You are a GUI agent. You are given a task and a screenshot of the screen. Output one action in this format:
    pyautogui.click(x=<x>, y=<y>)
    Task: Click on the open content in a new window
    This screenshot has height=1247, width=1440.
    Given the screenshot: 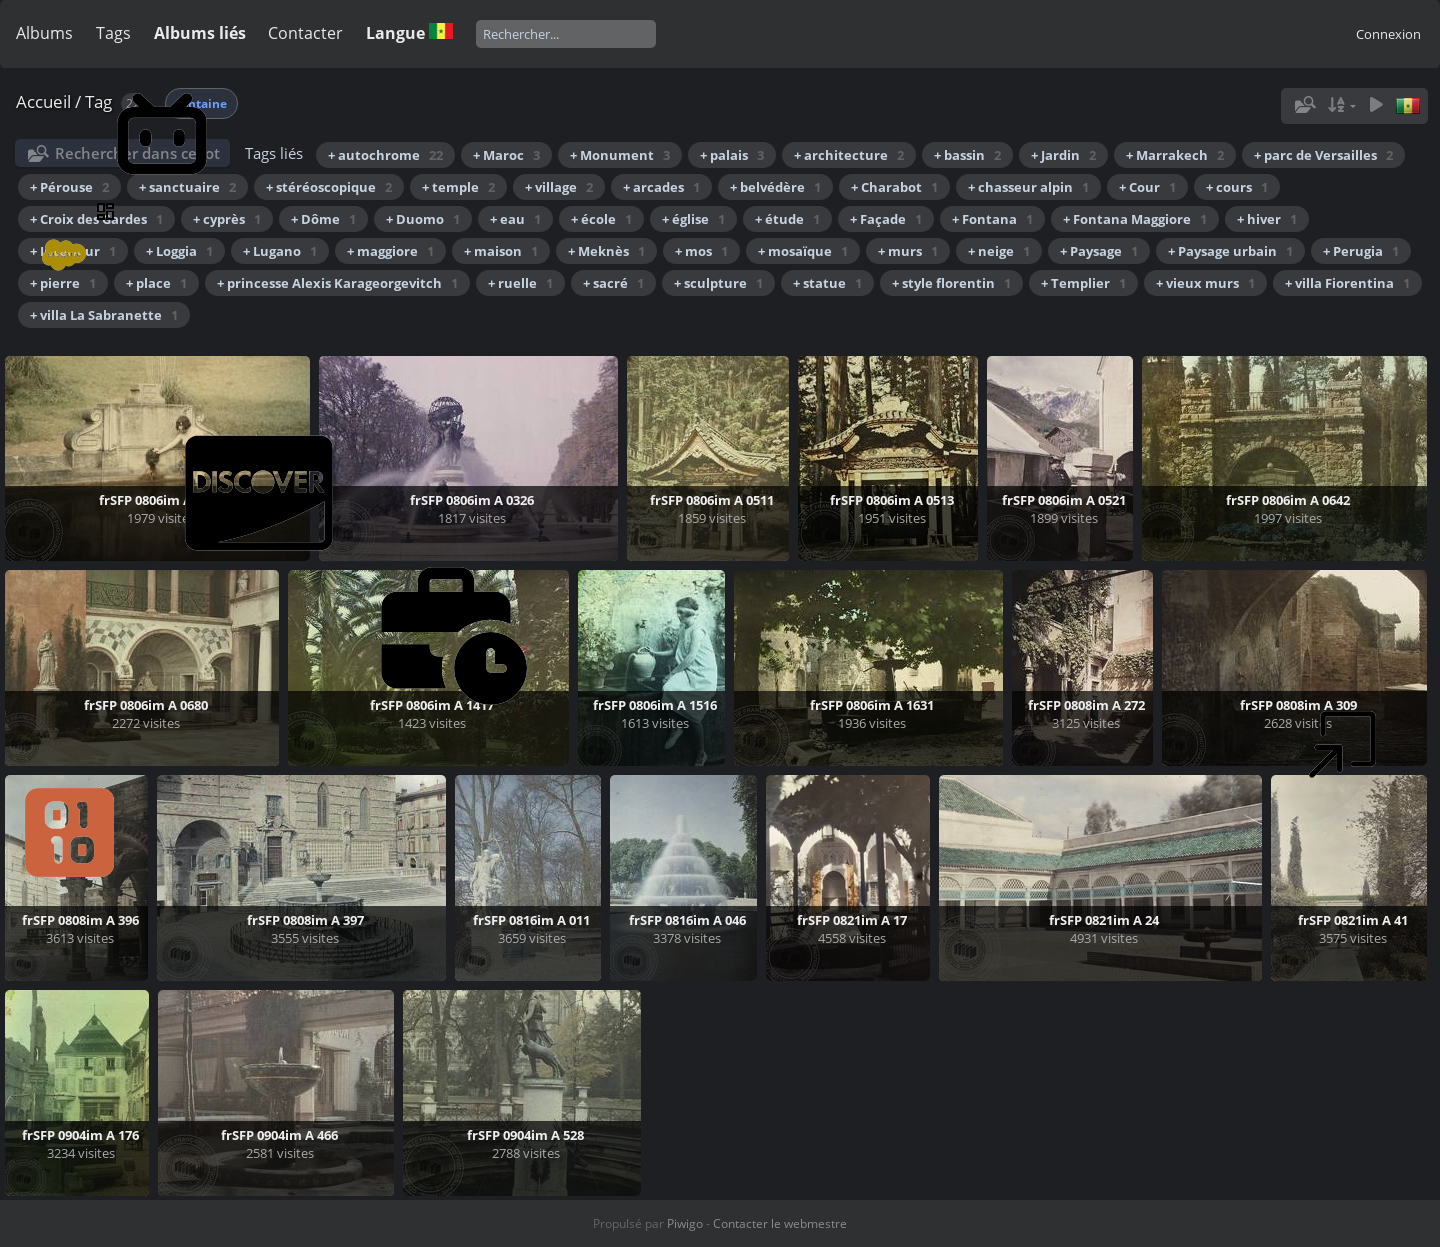 What is the action you would take?
    pyautogui.click(x=1342, y=744)
    